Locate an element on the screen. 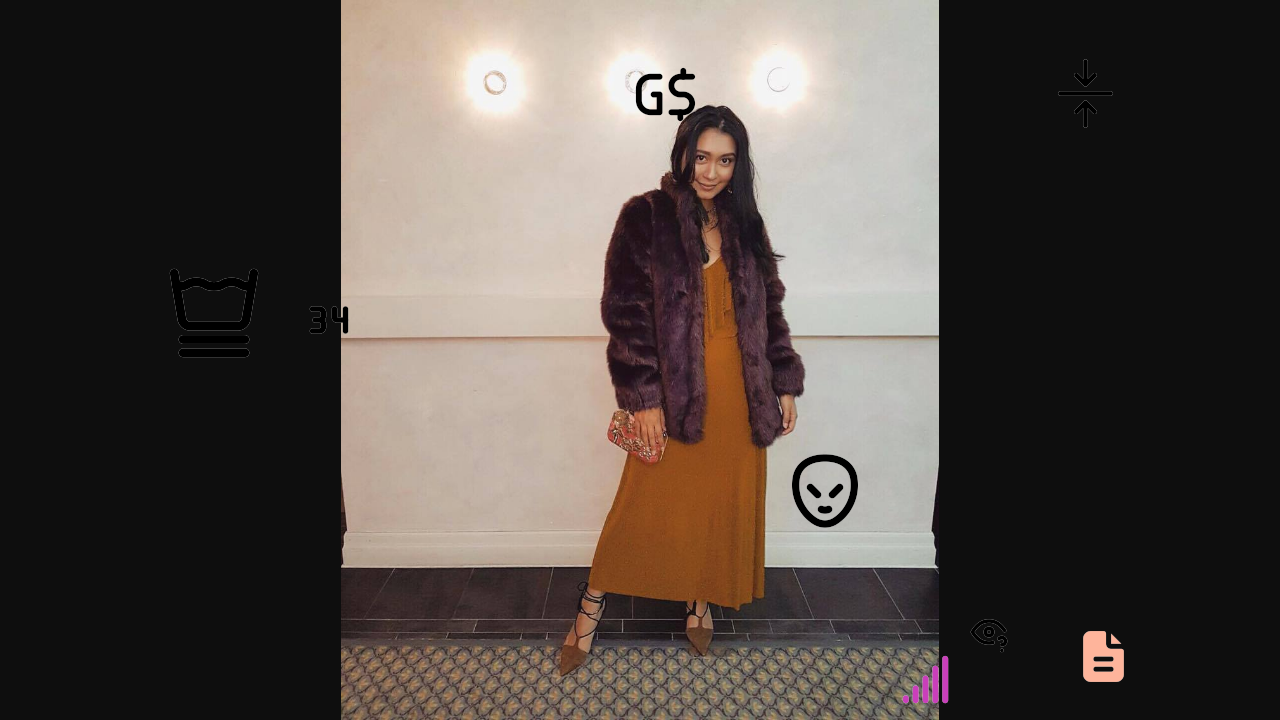 The image size is (1280, 720). indicates full cellular signal strength is located at coordinates (927, 682).